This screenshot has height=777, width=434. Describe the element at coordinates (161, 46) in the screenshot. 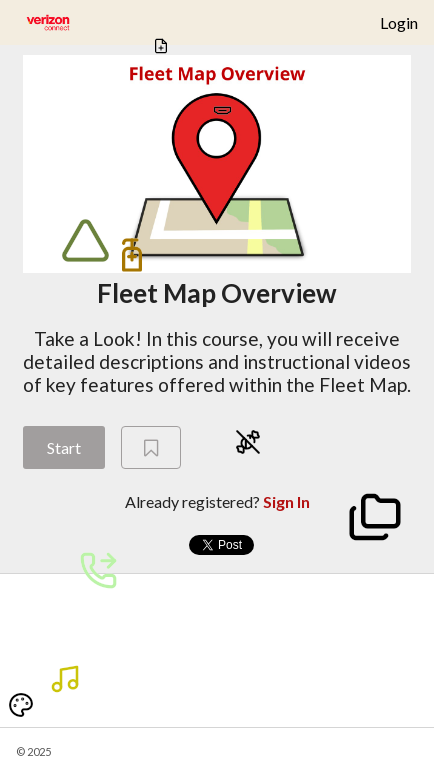

I see `create a new file` at that location.